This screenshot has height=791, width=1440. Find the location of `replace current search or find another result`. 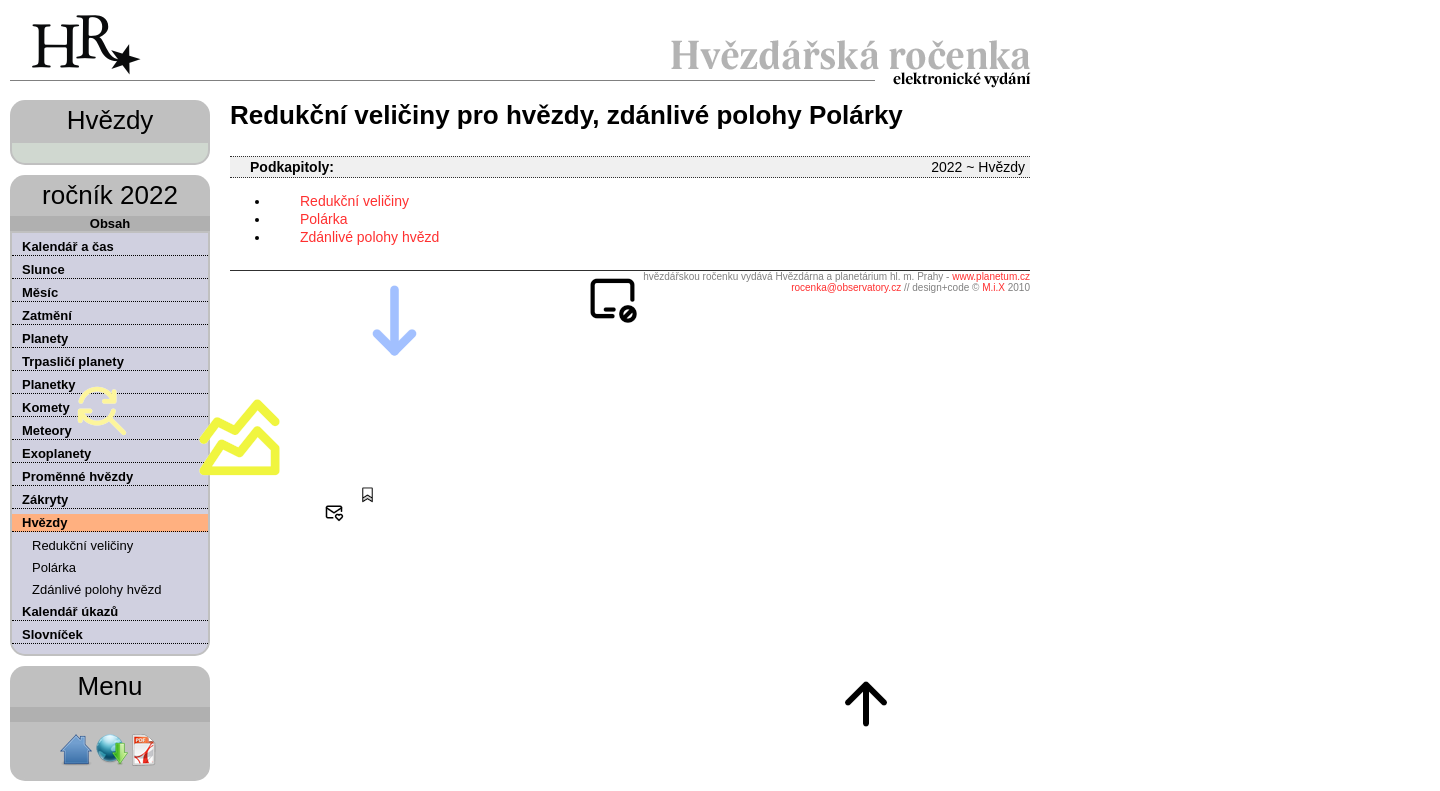

replace current search or find another result is located at coordinates (102, 411).